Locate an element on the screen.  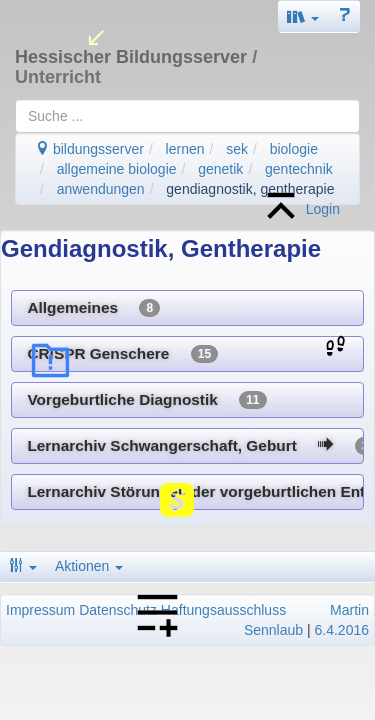
open Cash App is located at coordinates (177, 500).